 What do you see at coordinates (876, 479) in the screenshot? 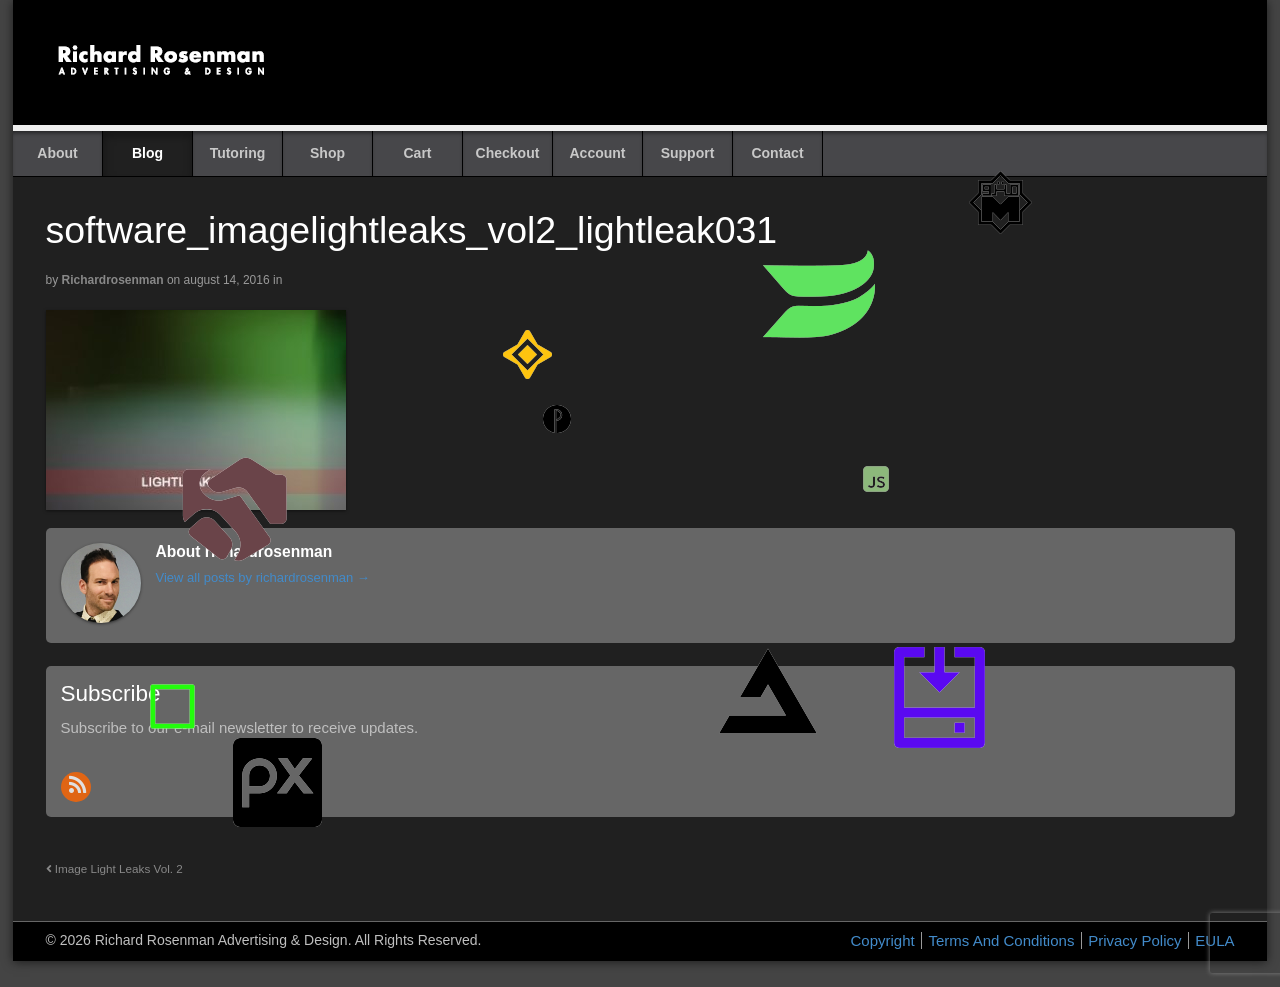
I see `javascript programming language logo` at bounding box center [876, 479].